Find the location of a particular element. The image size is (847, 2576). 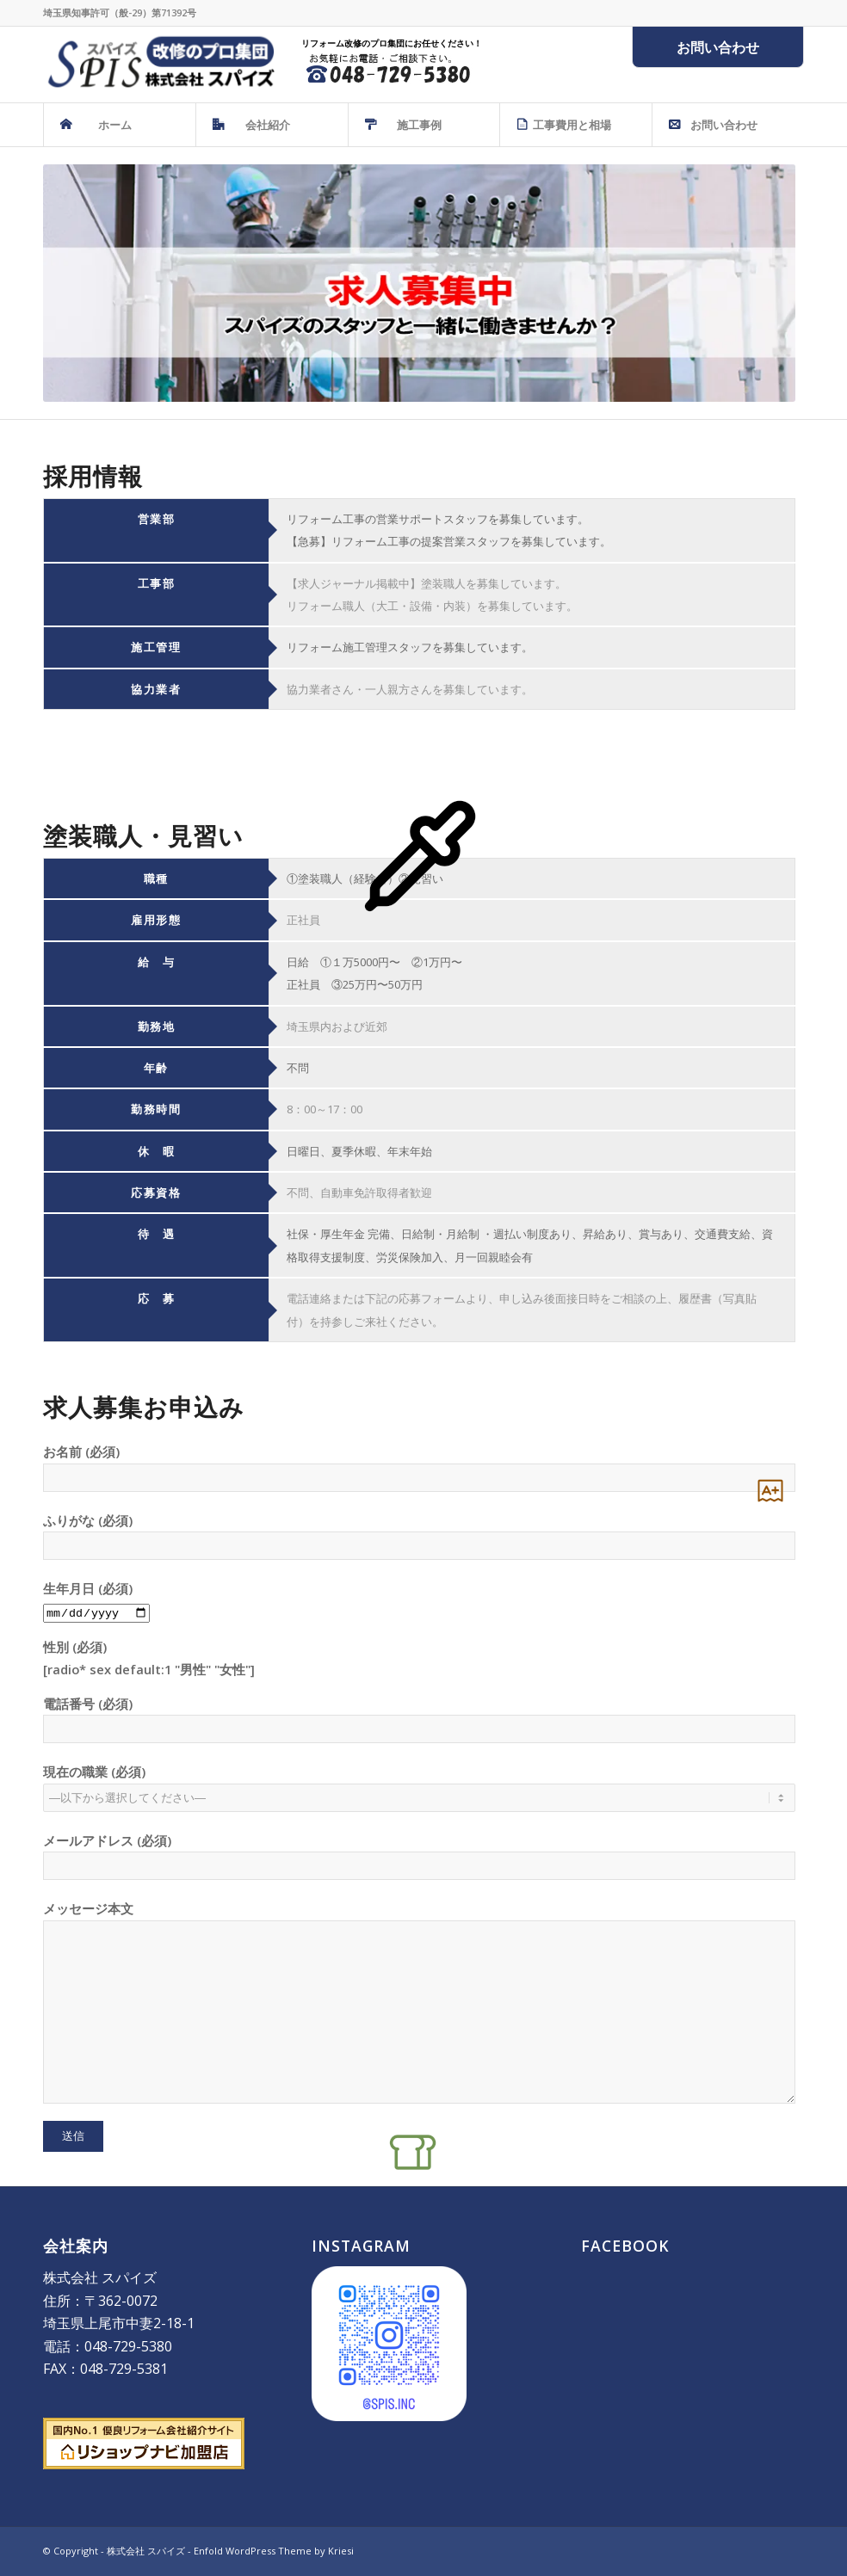

browse bakery or bread products is located at coordinates (413, 2152).